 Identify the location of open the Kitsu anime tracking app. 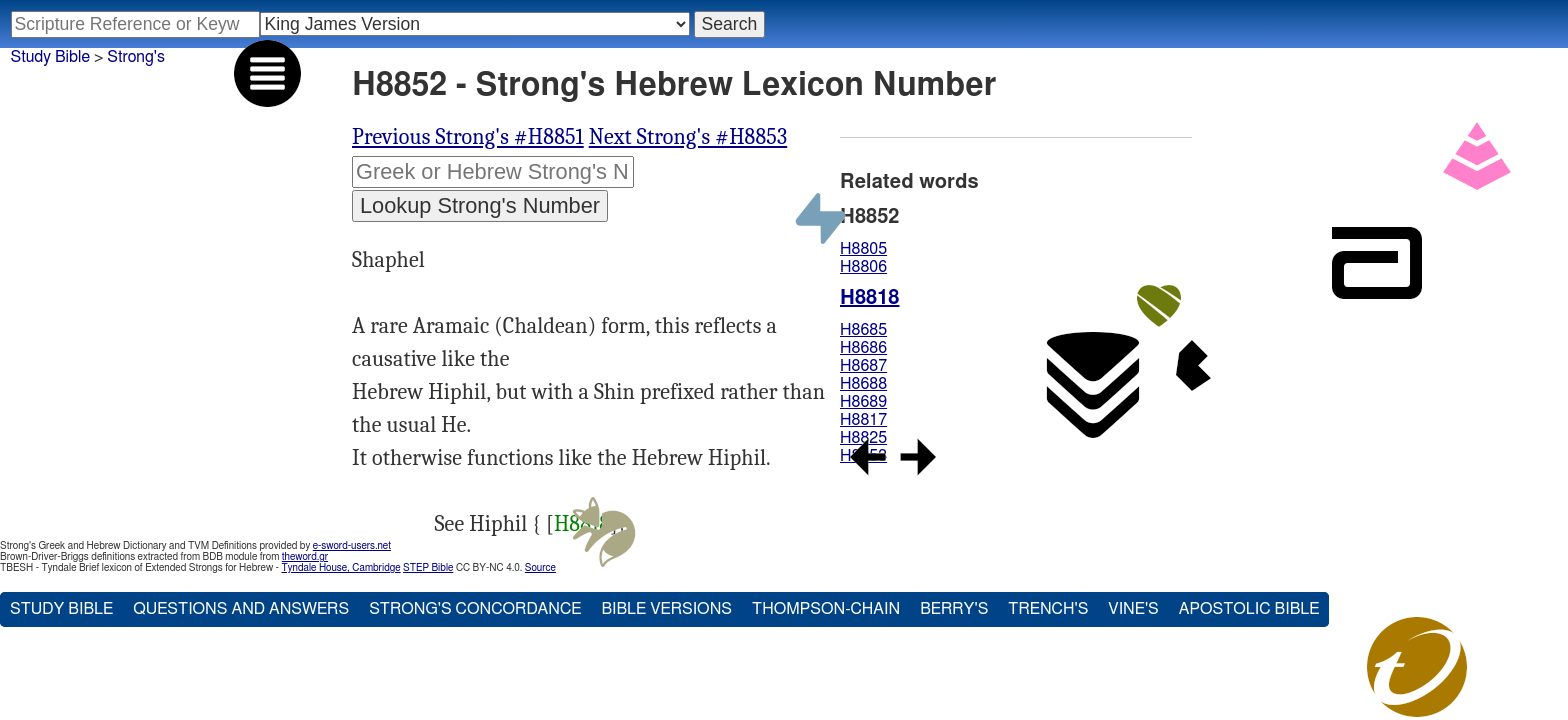
(604, 532).